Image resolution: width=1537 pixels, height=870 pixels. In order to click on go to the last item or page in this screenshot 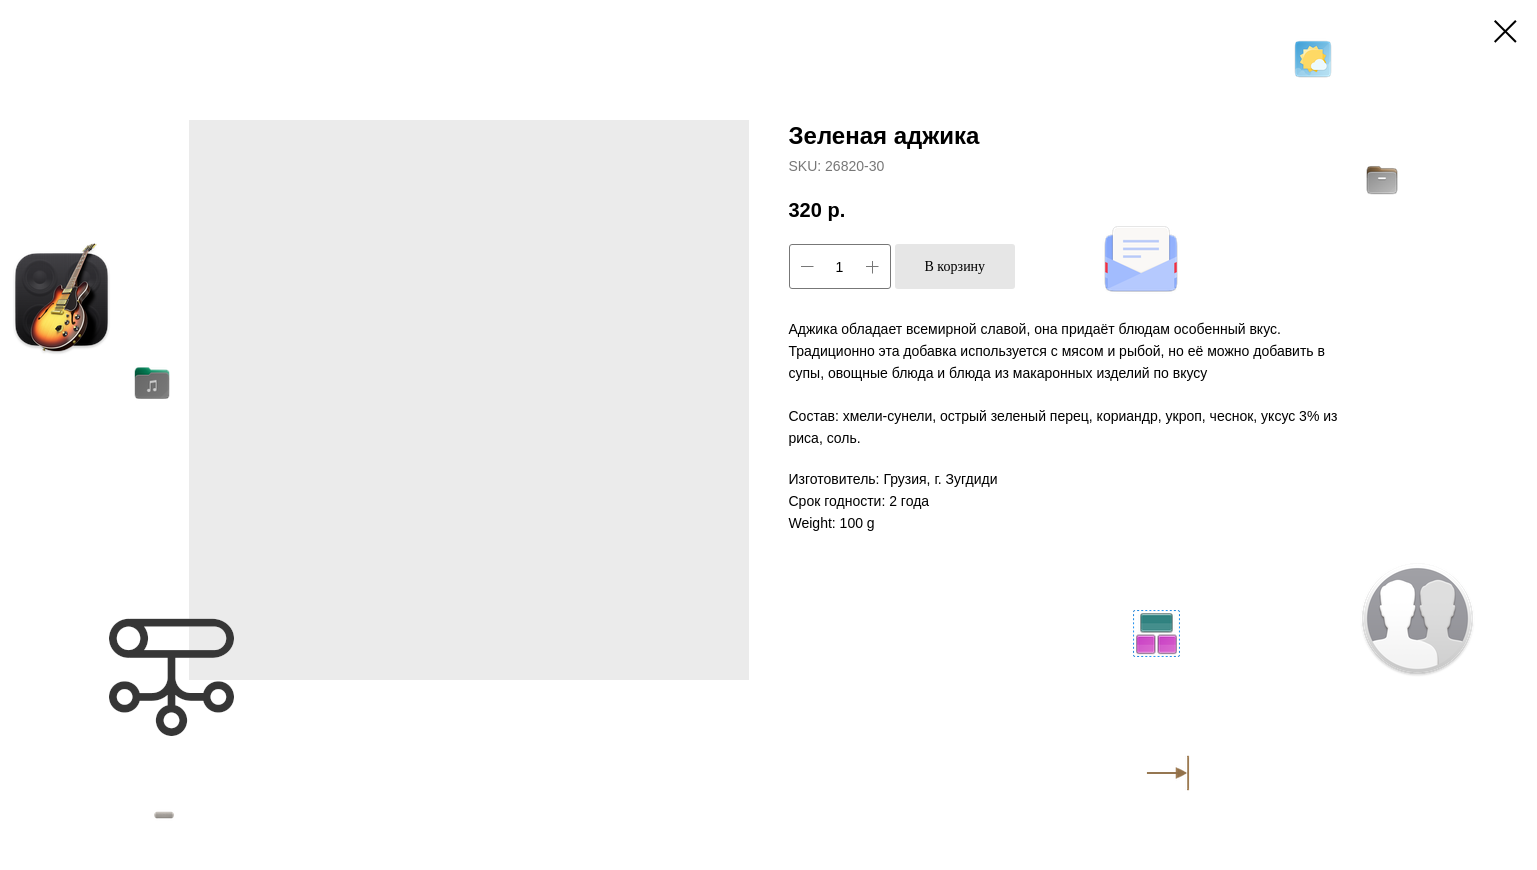, I will do `click(1168, 773)`.